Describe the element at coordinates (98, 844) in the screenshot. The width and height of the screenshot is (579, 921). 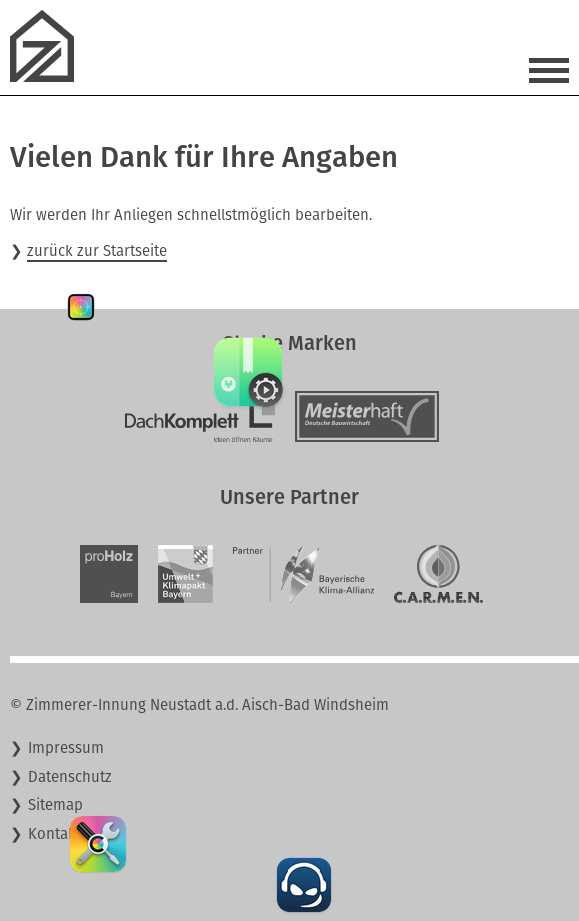
I see `open colorsync utility to manage color profiles` at that location.